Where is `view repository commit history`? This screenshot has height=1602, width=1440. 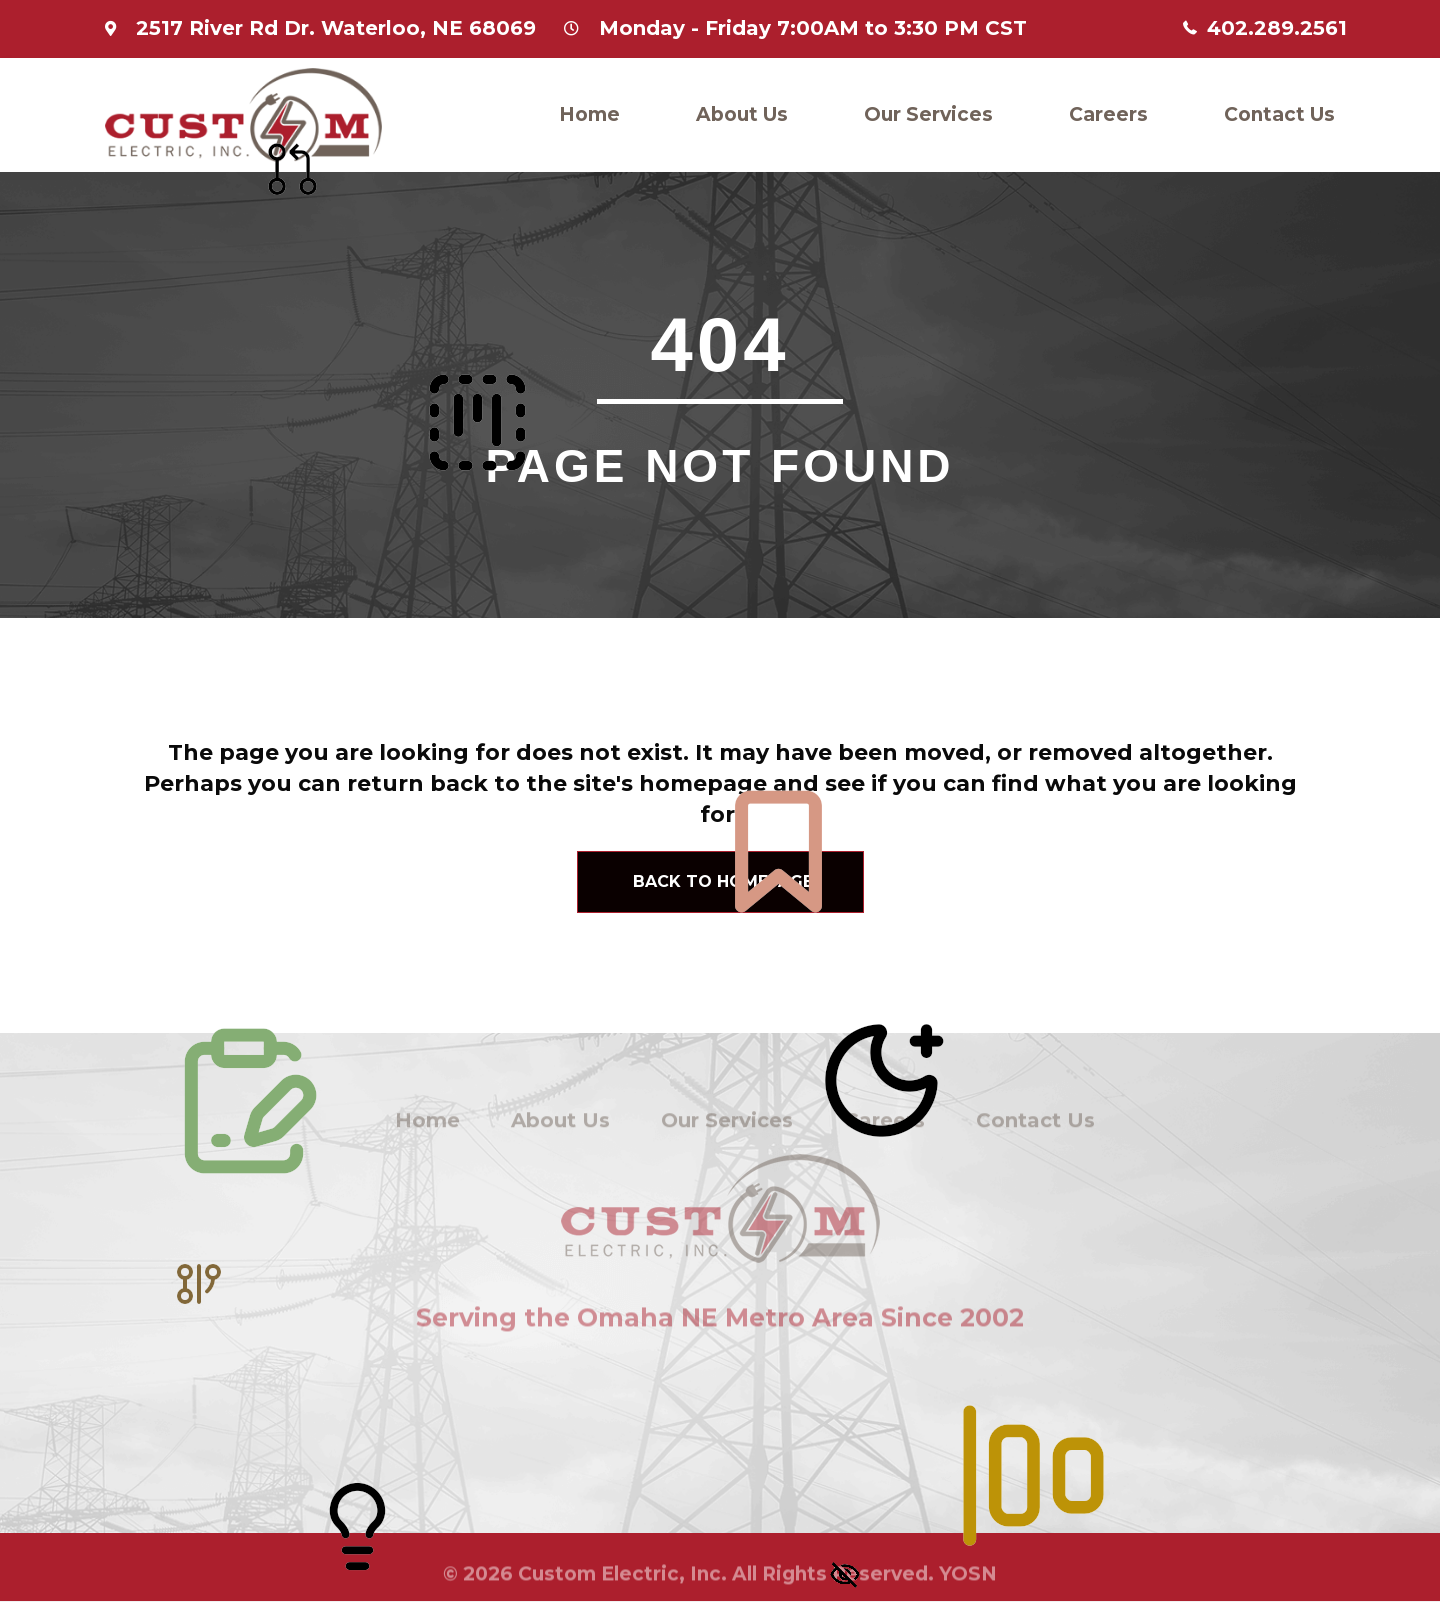 view repository commit history is located at coordinates (199, 1284).